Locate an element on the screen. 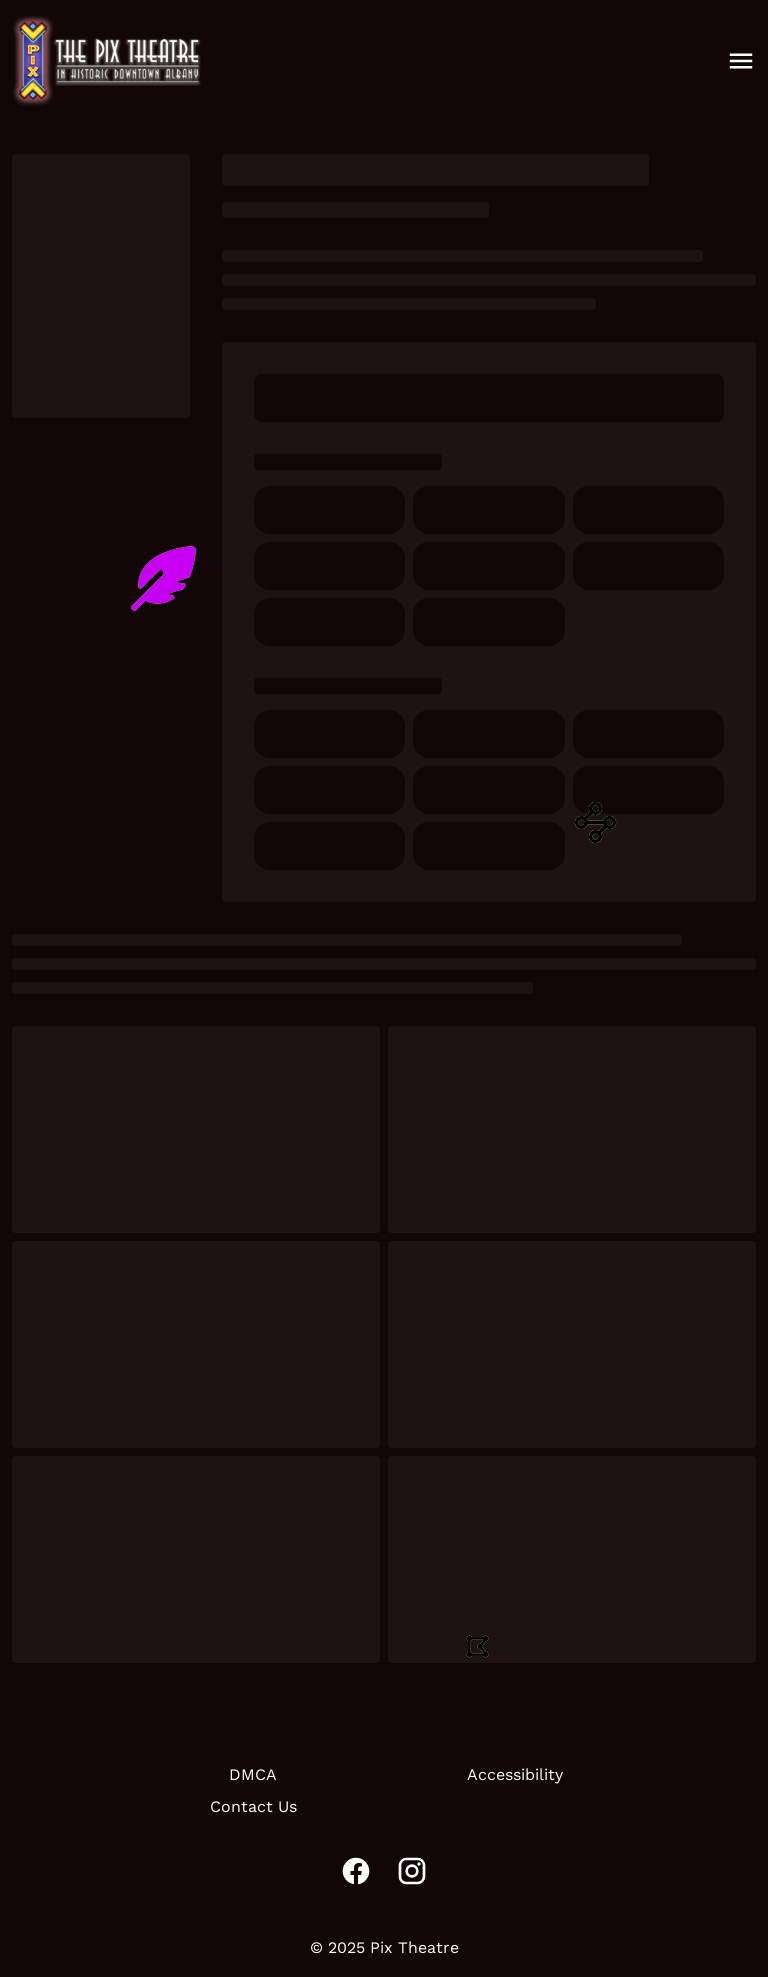 The height and width of the screenshot is (1977, 768). view route waypoints or path nodes is located at coordinates (595, 822).